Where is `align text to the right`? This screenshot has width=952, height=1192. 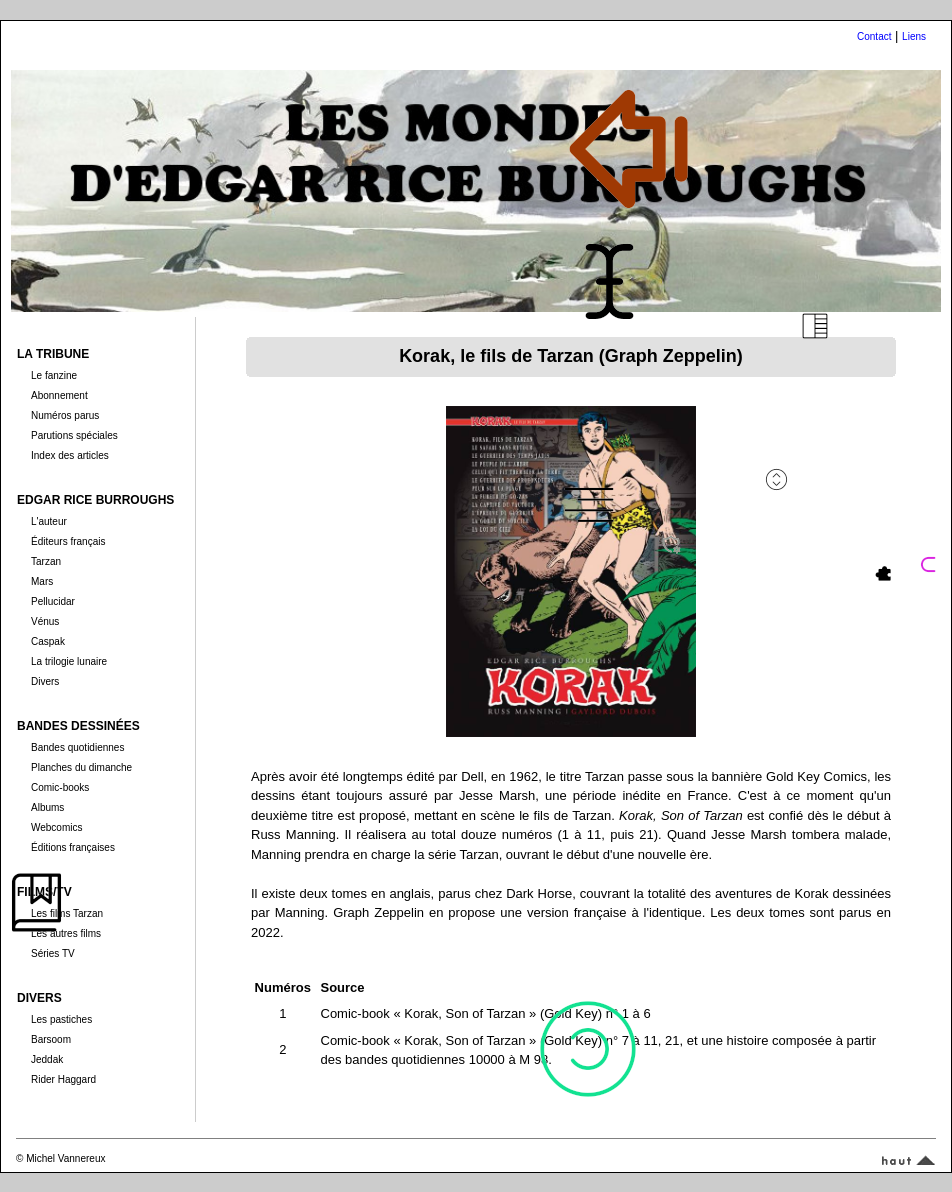 align text to the right is located at coordinates (589, 506).